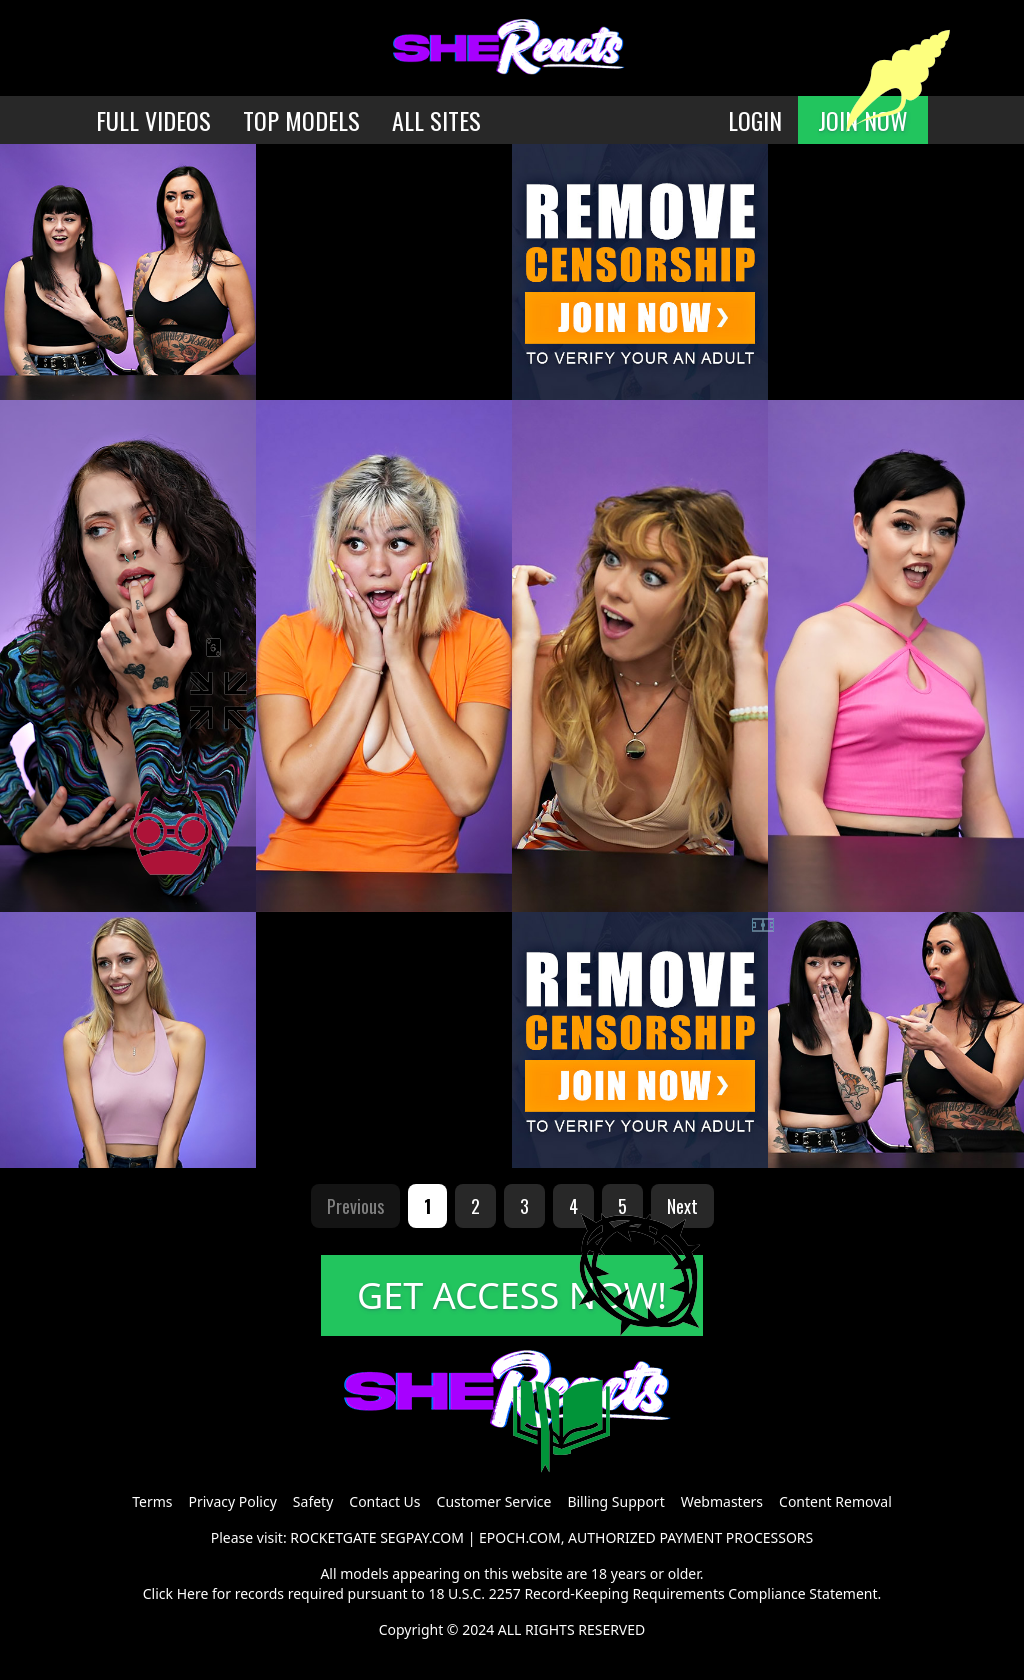 Image resolution: width=1024 pixels, height=1680 pixels. I want to click on indicates restricted or prohibited area, so click(639, 1273).